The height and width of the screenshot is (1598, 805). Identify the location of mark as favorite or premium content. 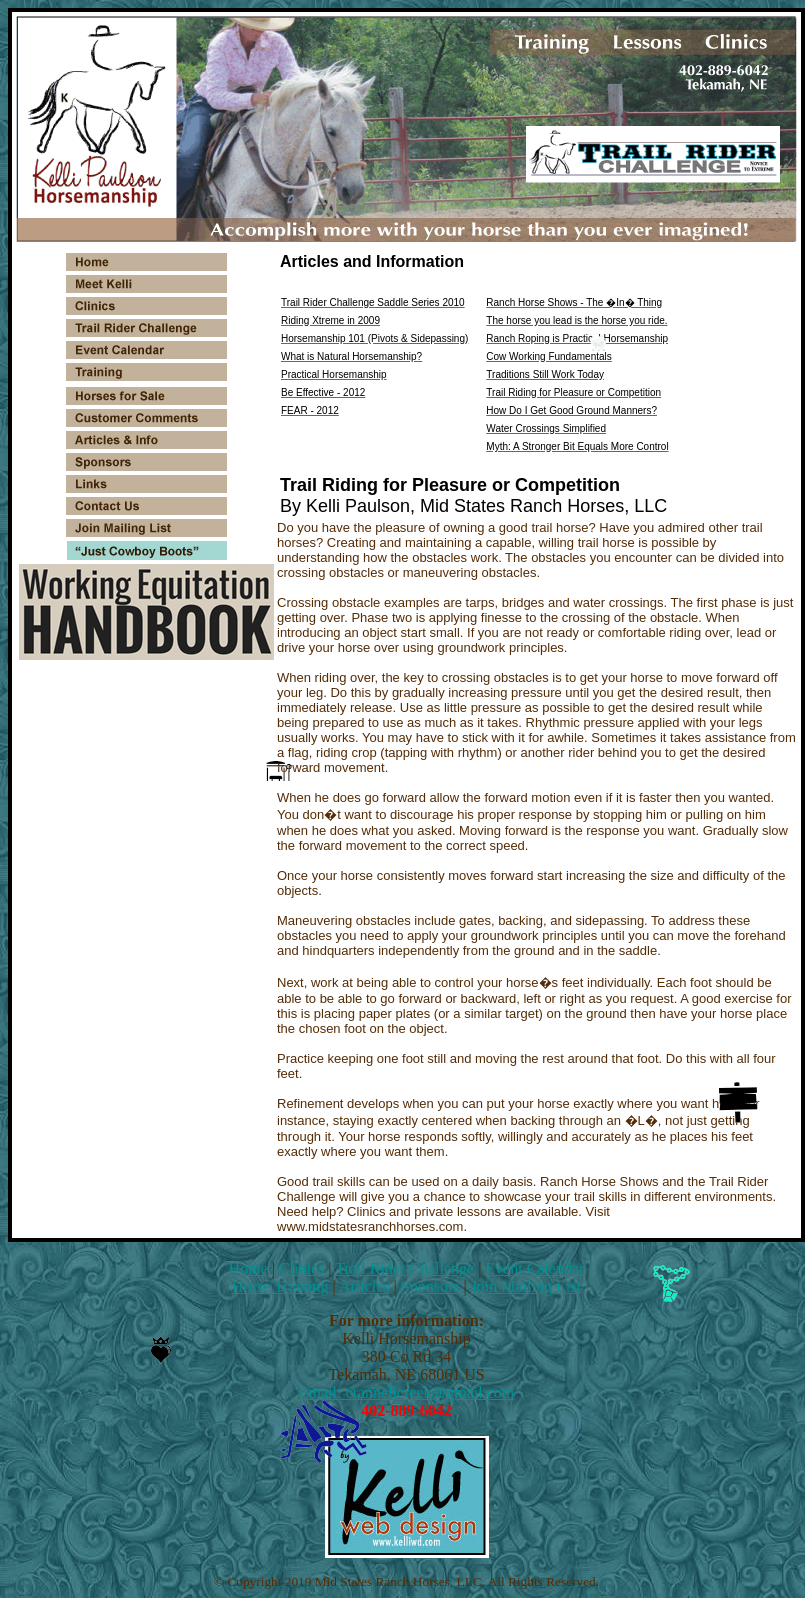
(161, 1350).